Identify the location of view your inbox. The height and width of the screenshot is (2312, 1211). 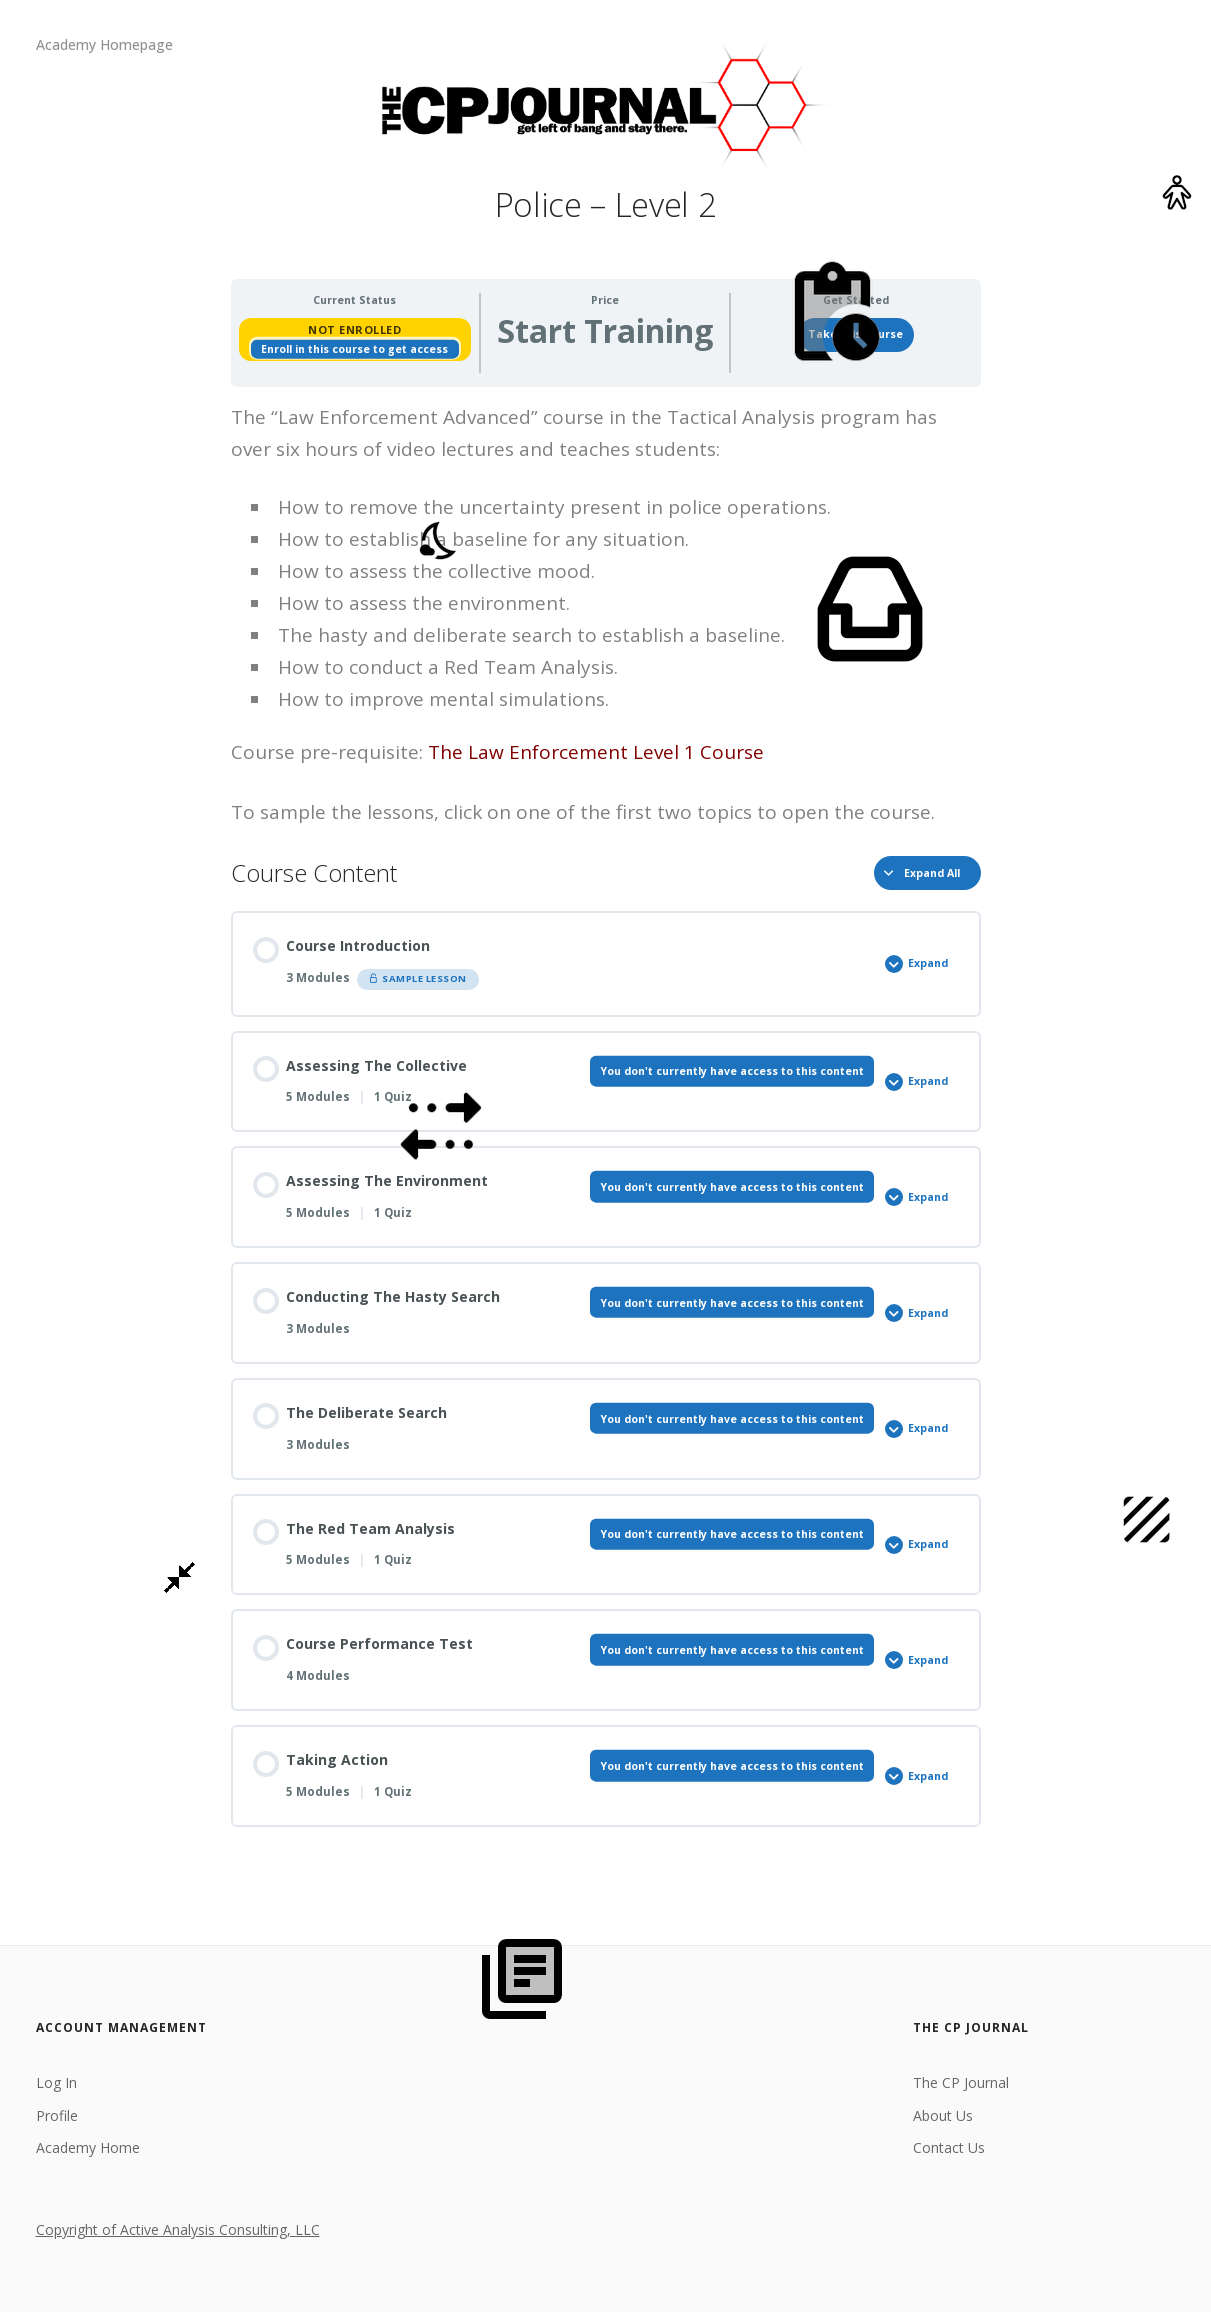
(870, 609).